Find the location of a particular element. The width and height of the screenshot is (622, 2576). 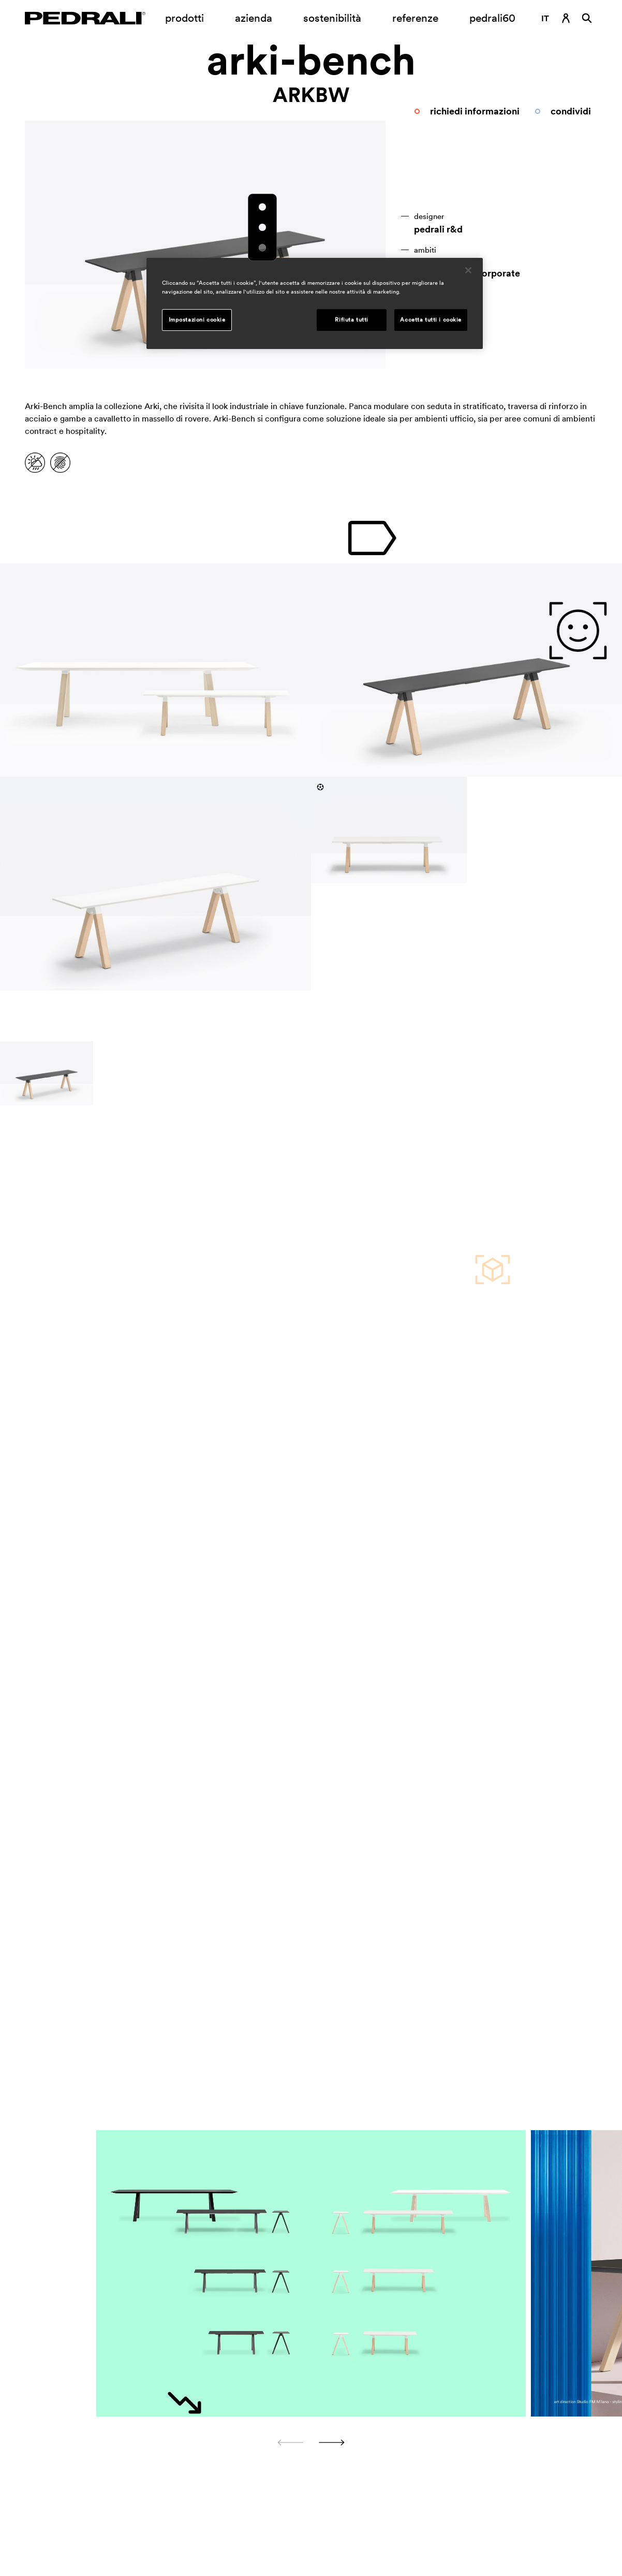

add a tag or label to an item is located at coordinates (371, 538).